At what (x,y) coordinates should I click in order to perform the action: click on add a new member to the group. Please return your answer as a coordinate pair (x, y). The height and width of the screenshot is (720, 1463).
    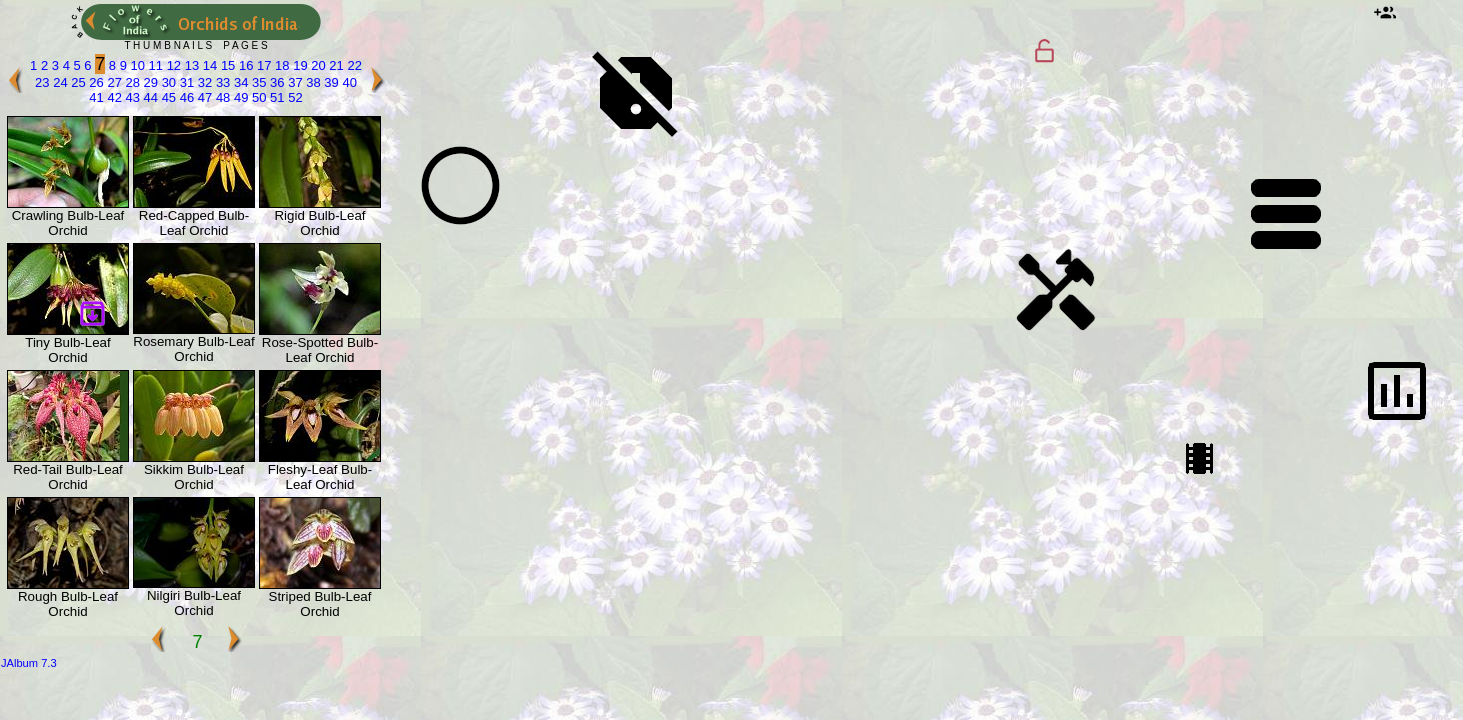
    Looking at the image, I should click on (1385, 13).